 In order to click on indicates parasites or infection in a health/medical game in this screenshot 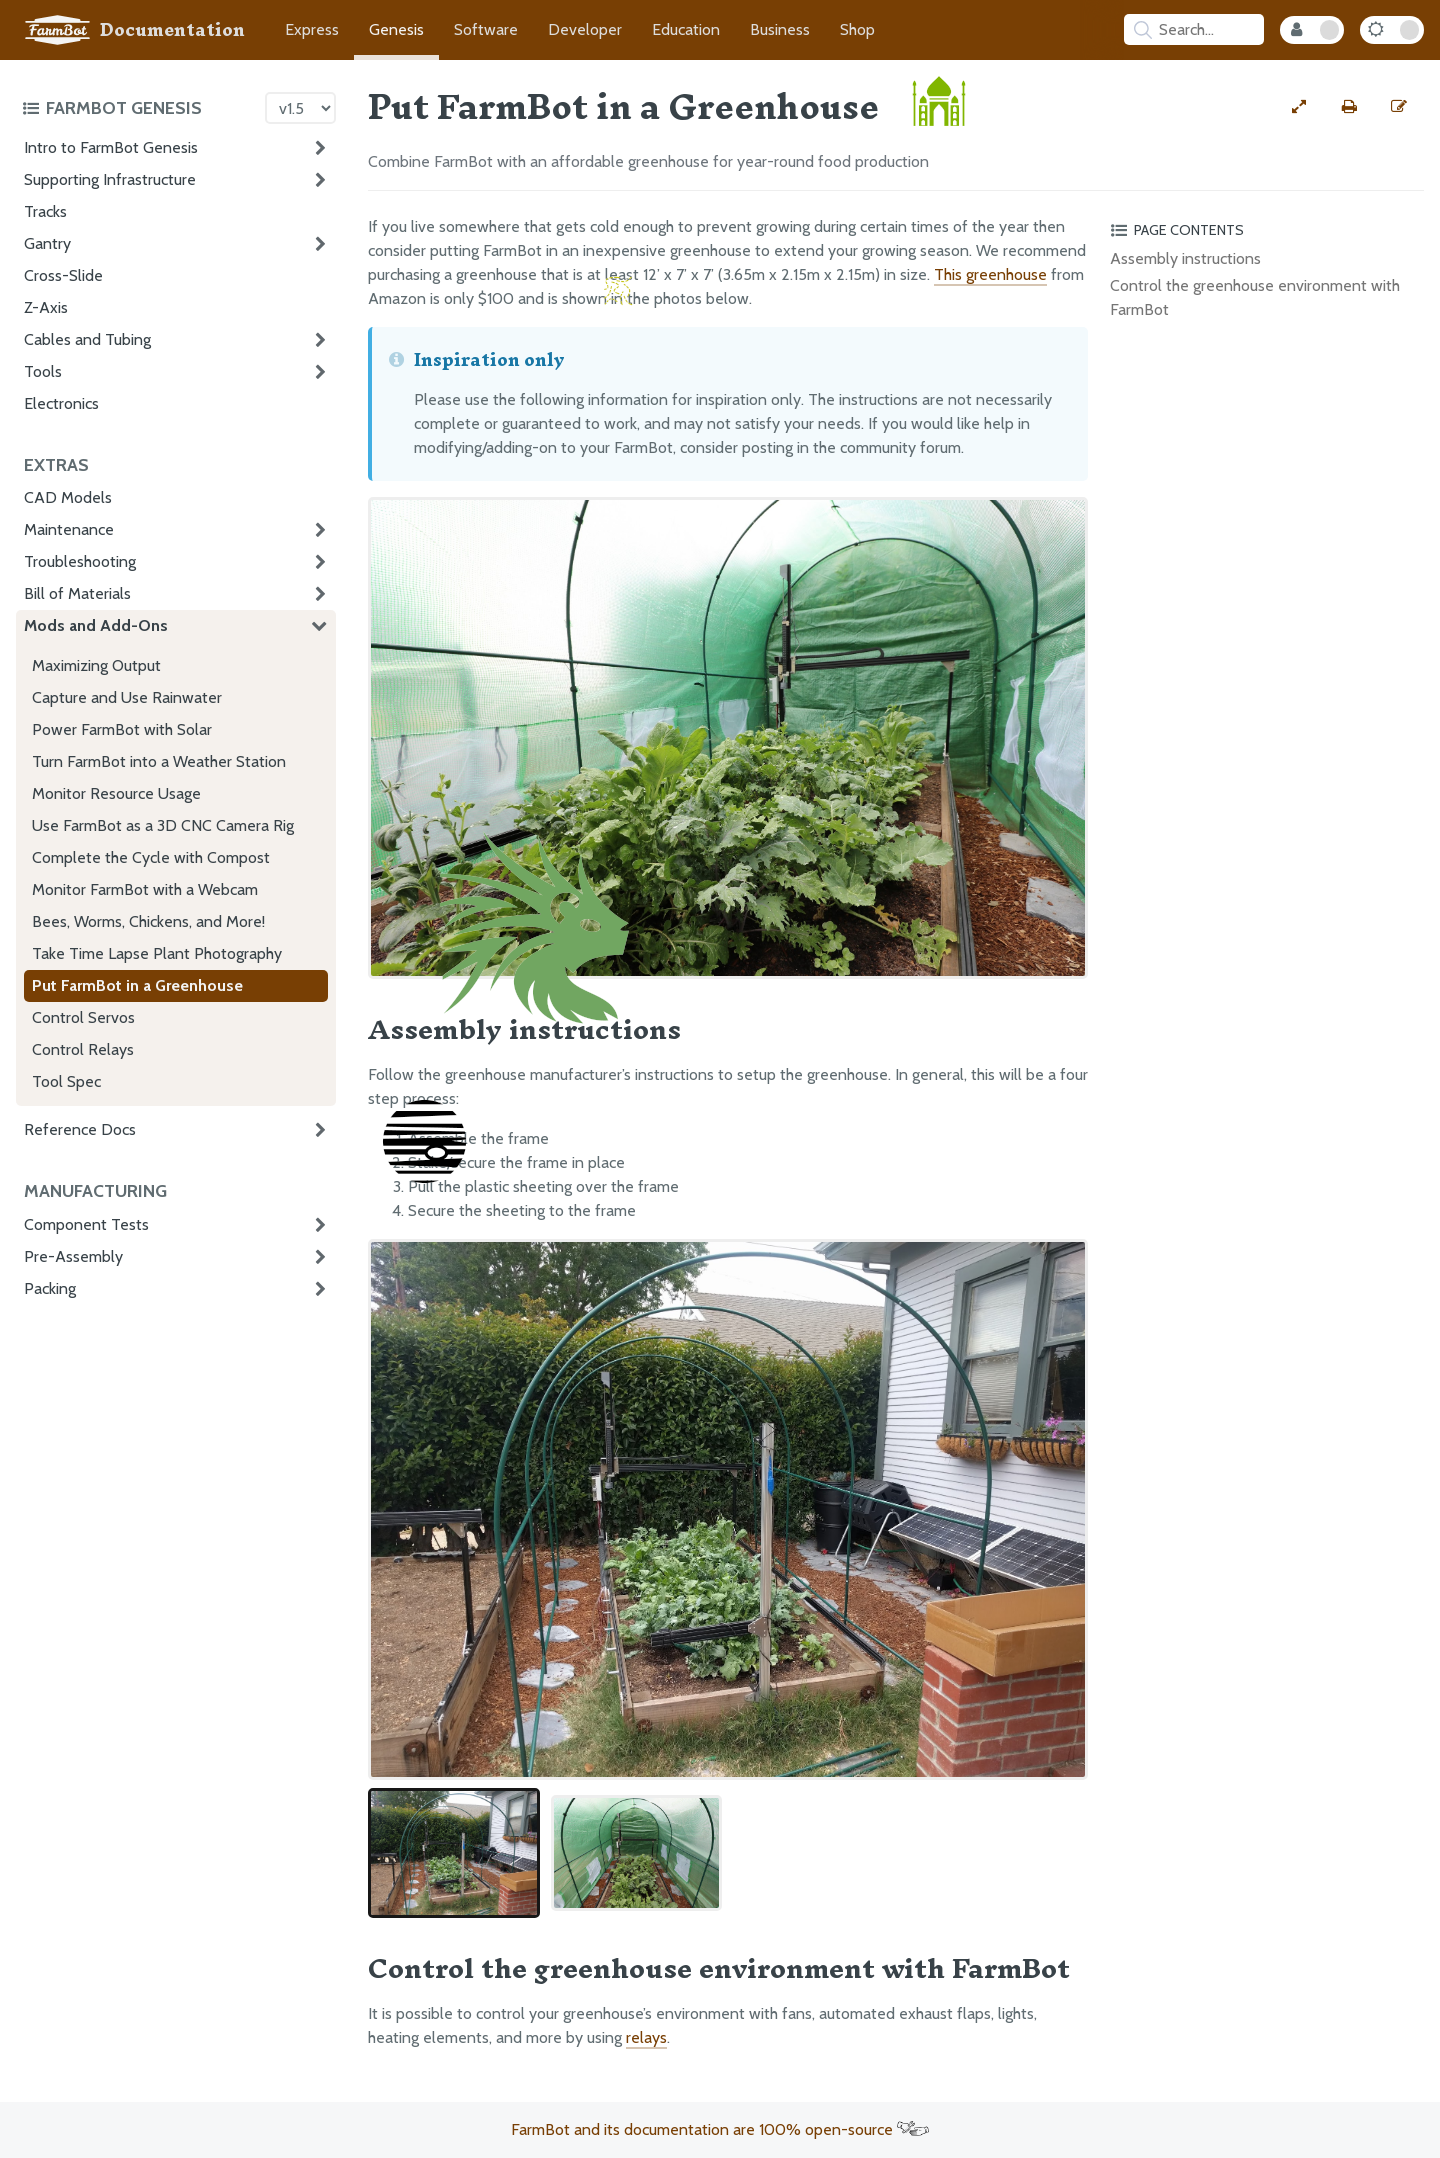, I will do `click(618, 291)`.